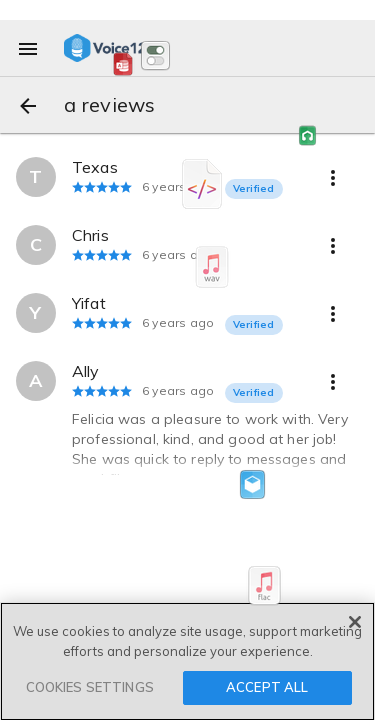  I want to click on a maven xml configuration file, so click(202, 184).